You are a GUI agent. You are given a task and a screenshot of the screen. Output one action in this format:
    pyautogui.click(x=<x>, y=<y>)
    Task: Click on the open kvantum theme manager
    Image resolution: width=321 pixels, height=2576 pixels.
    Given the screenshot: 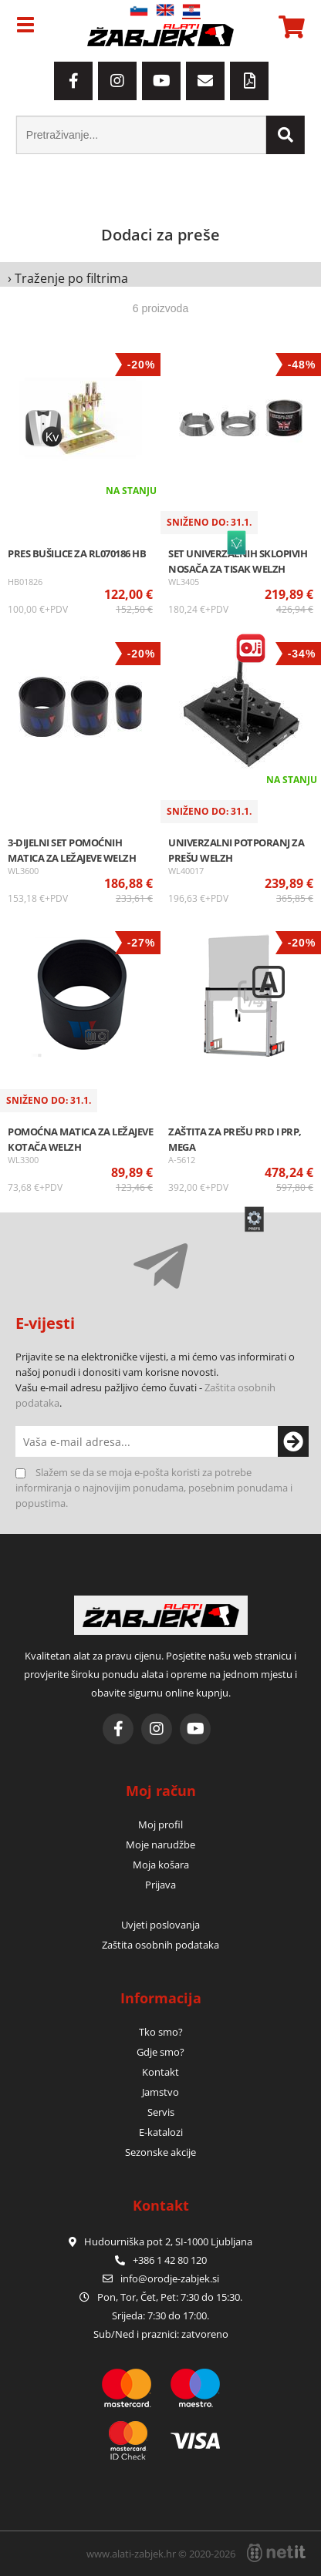 What is the action you would take?
    pyautogui.click(x=43, y=428)
    